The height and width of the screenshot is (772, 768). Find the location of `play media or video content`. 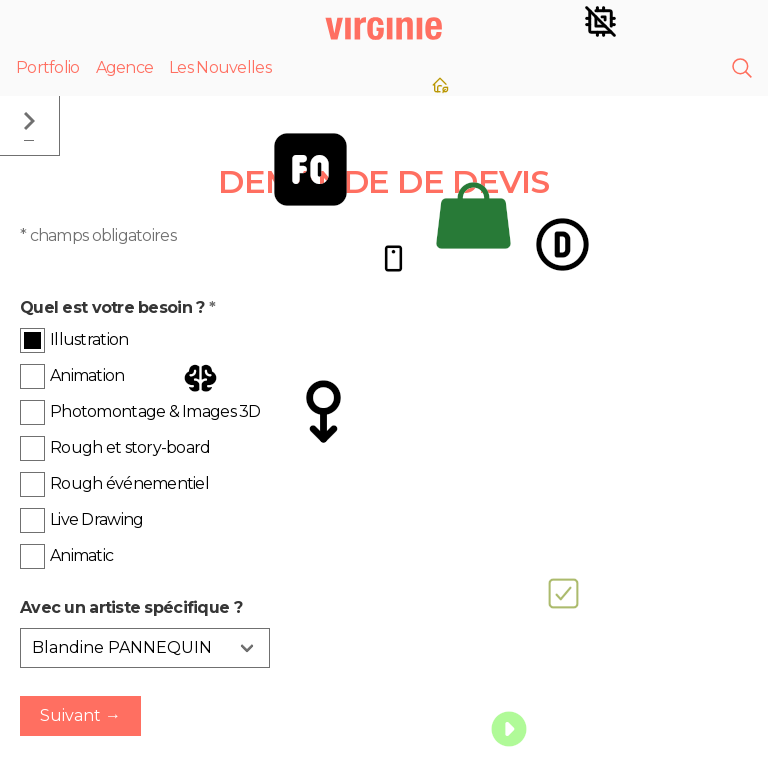

play media or video content is located at coordinates (509, 729).